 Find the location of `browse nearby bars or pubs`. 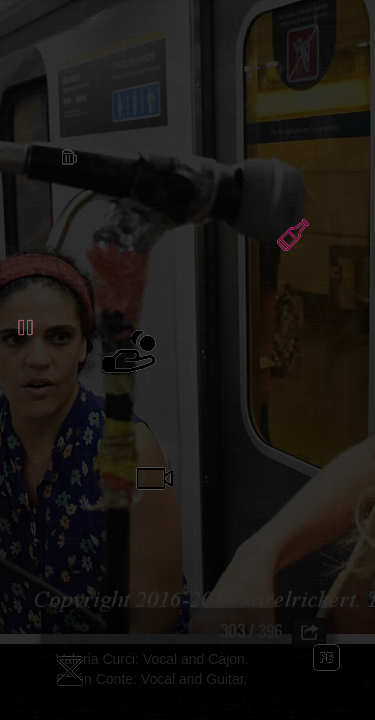

browse nearby bars or pubs is located at coordinates (68, 157).